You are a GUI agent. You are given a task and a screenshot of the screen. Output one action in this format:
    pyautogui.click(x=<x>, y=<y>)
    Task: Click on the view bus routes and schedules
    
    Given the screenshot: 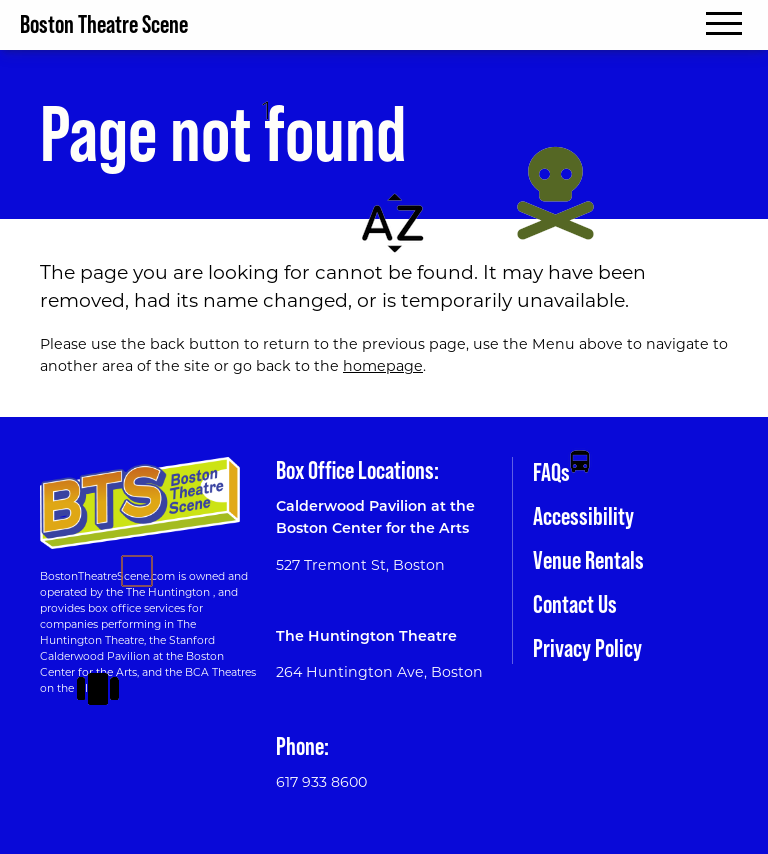 What is the action you would take?
    pyautogui.click(x=580, y=462)
    